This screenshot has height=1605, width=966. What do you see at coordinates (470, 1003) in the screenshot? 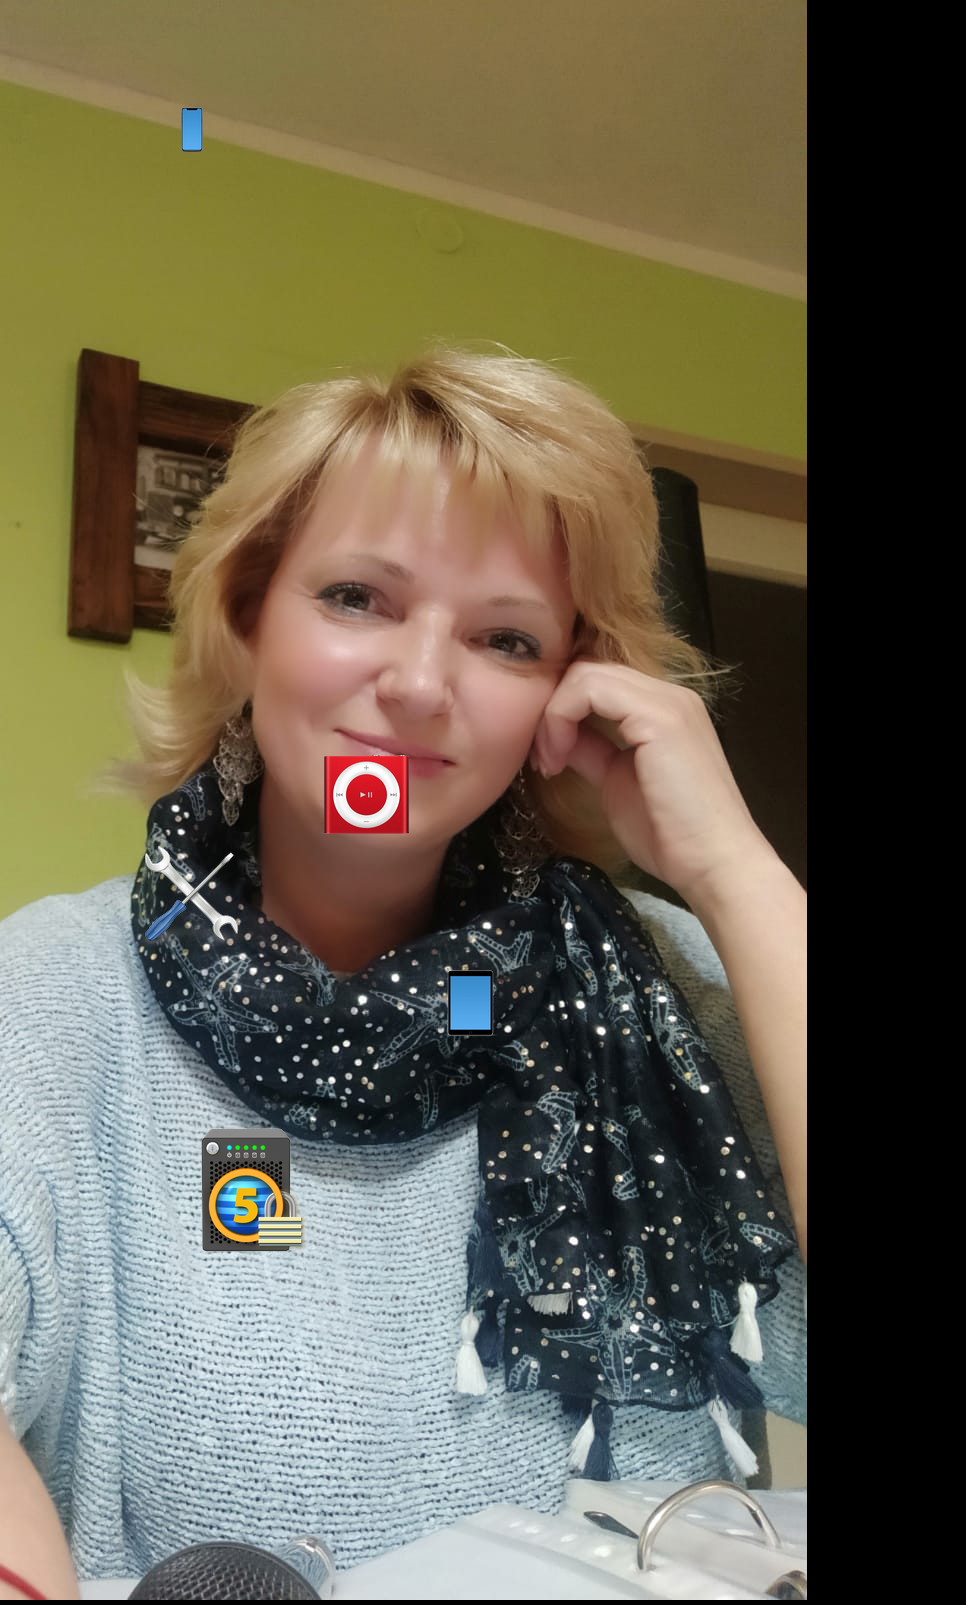
I see `iPad device with cellular connectivity` at bounding box center [470, 1003].